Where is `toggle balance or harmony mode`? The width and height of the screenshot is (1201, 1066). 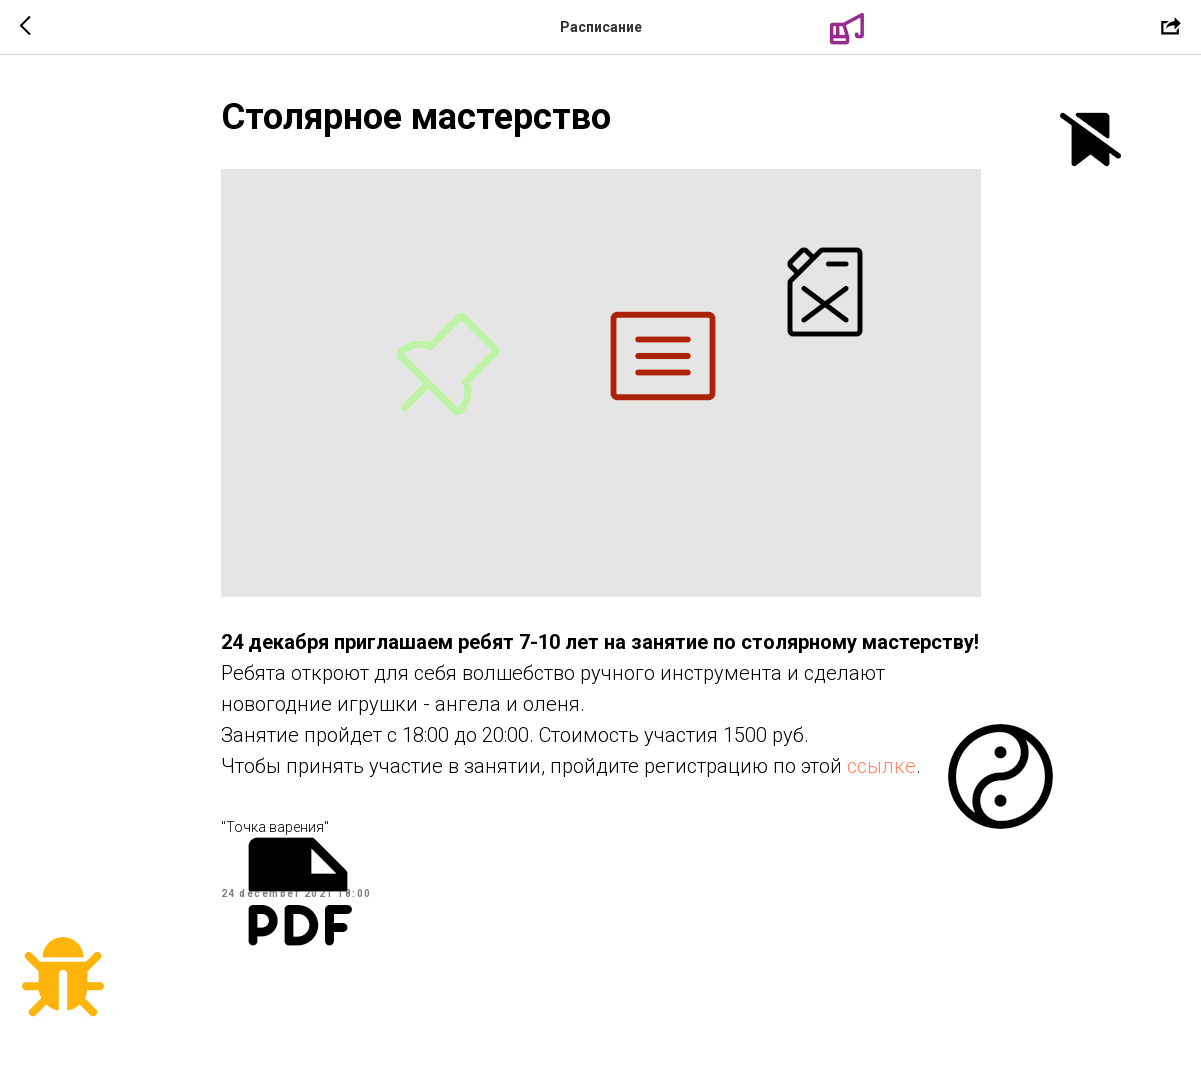
toggle balance or harmony mode is located at coordinates (1000, 776).